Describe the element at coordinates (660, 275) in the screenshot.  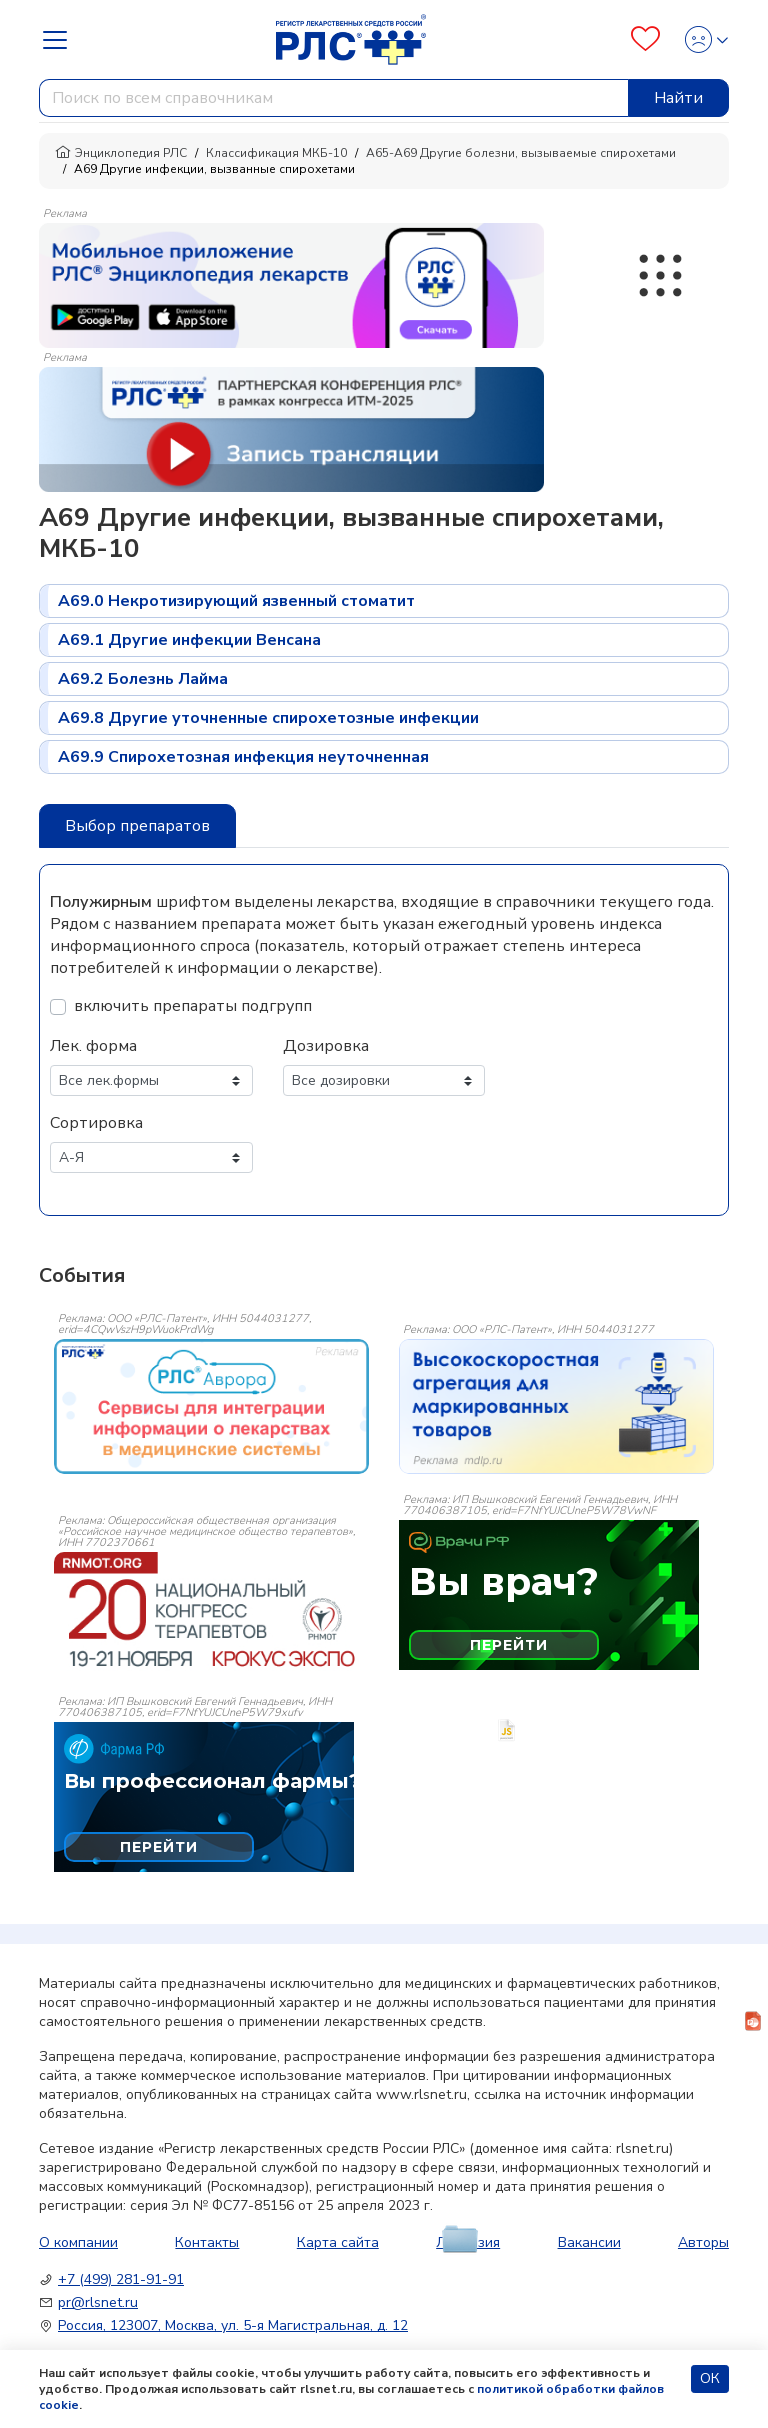
I see `view all applications` at that location.